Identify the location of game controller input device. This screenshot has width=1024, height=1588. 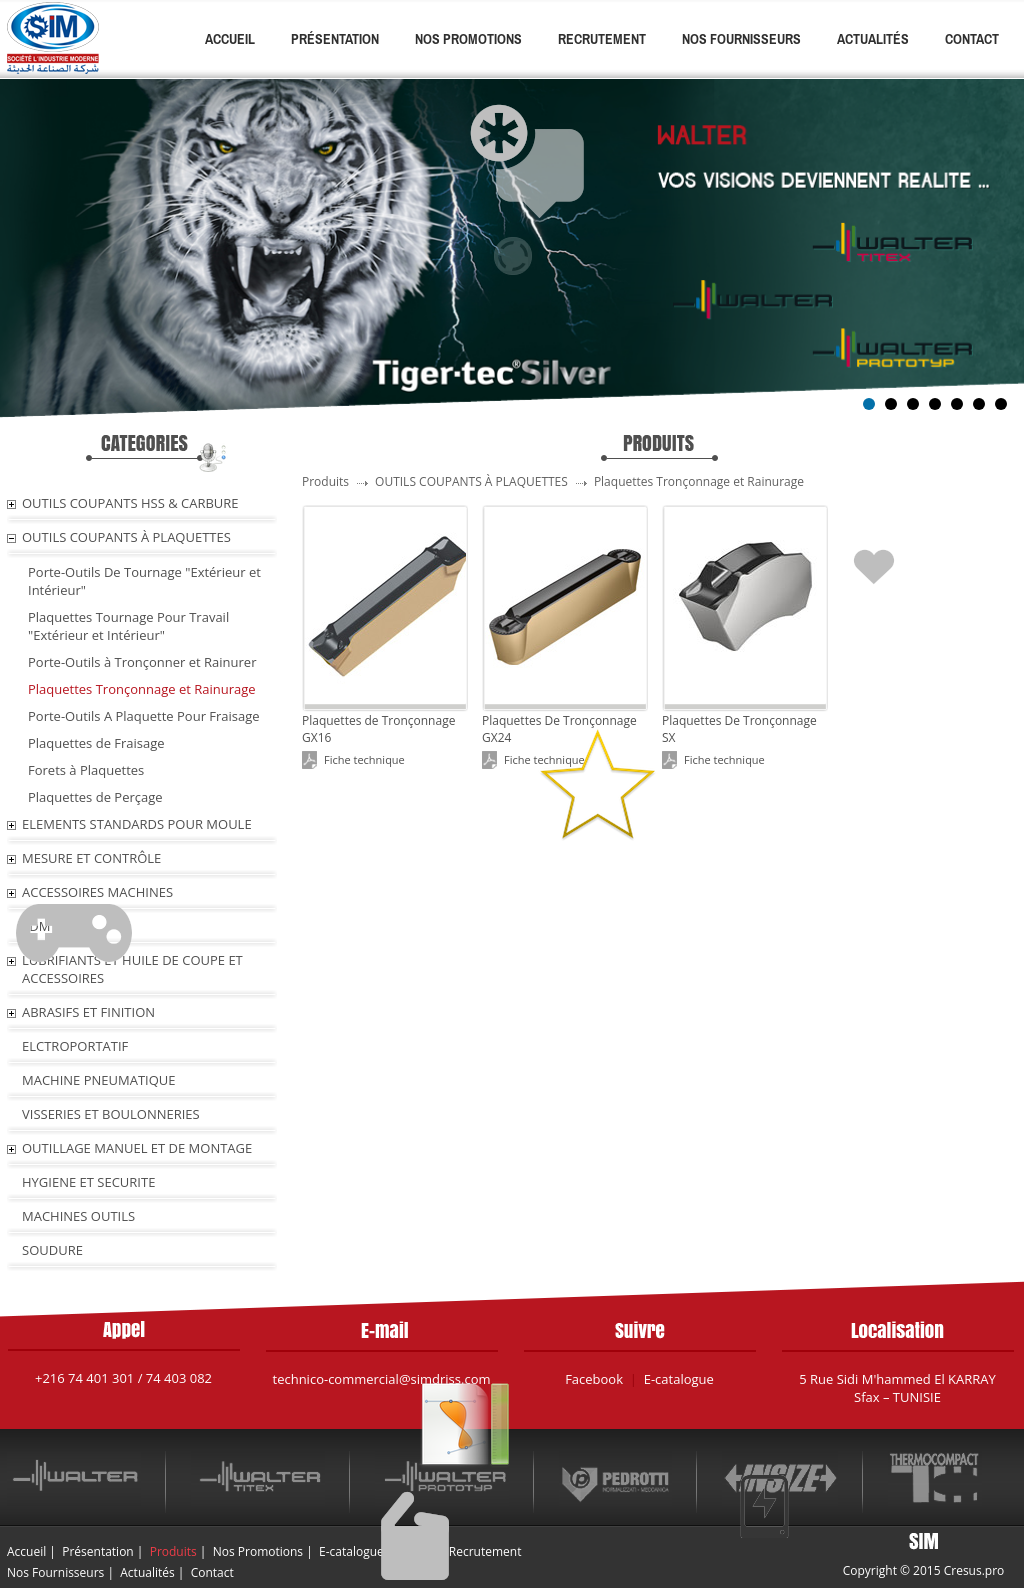
(74, 933).